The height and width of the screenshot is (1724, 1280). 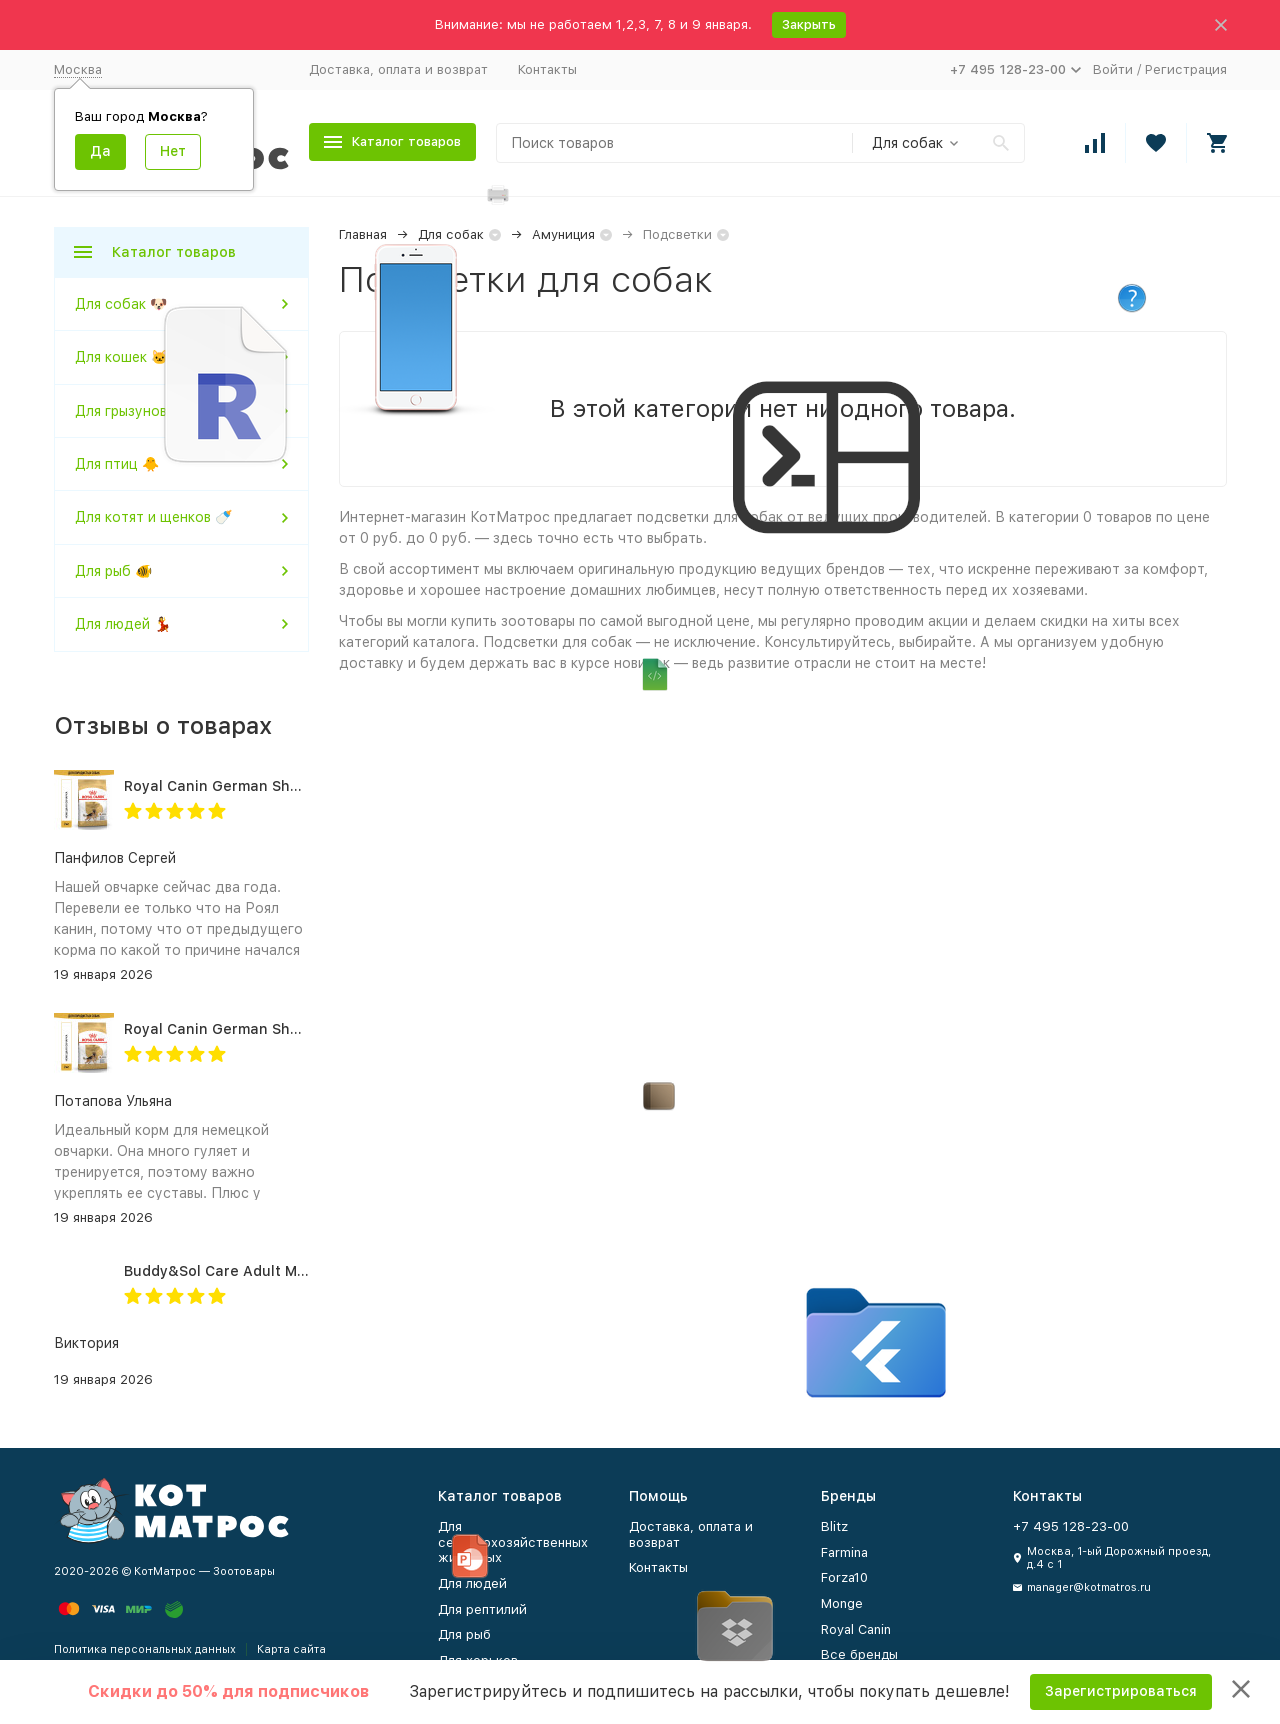 I want to click on open your dropbox synced folder, so click(x=735, y=1626).